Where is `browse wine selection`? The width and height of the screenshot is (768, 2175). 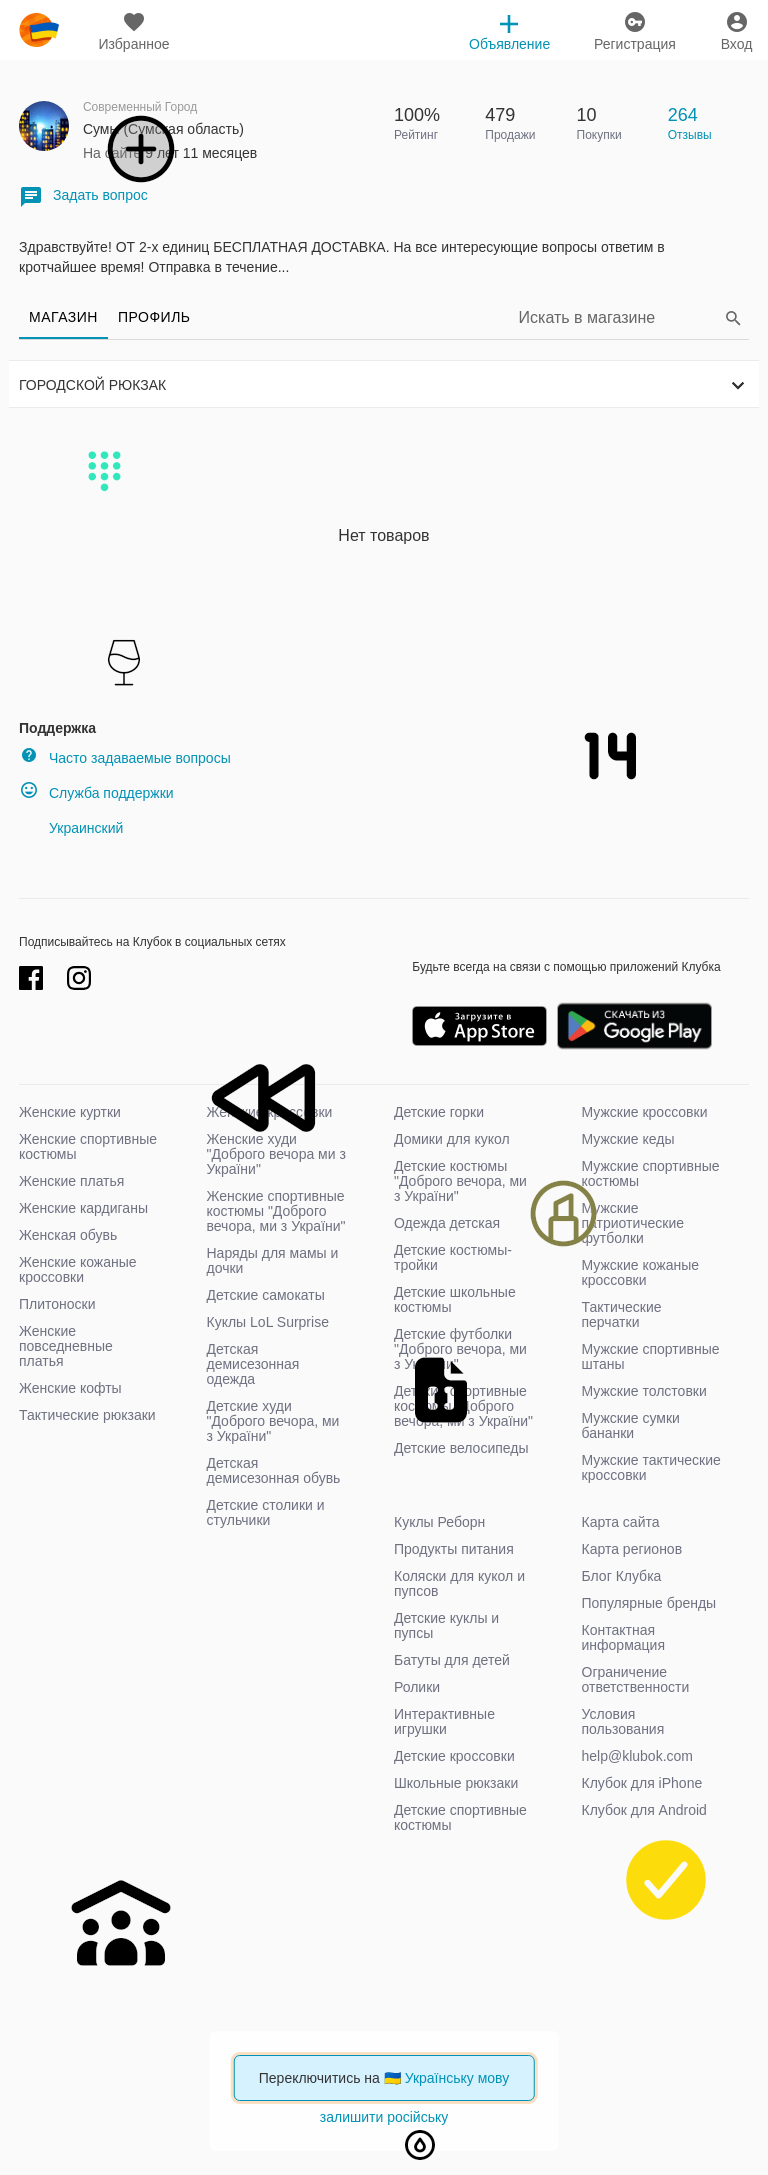
browse wine selection is located at coordinates (124, 661).